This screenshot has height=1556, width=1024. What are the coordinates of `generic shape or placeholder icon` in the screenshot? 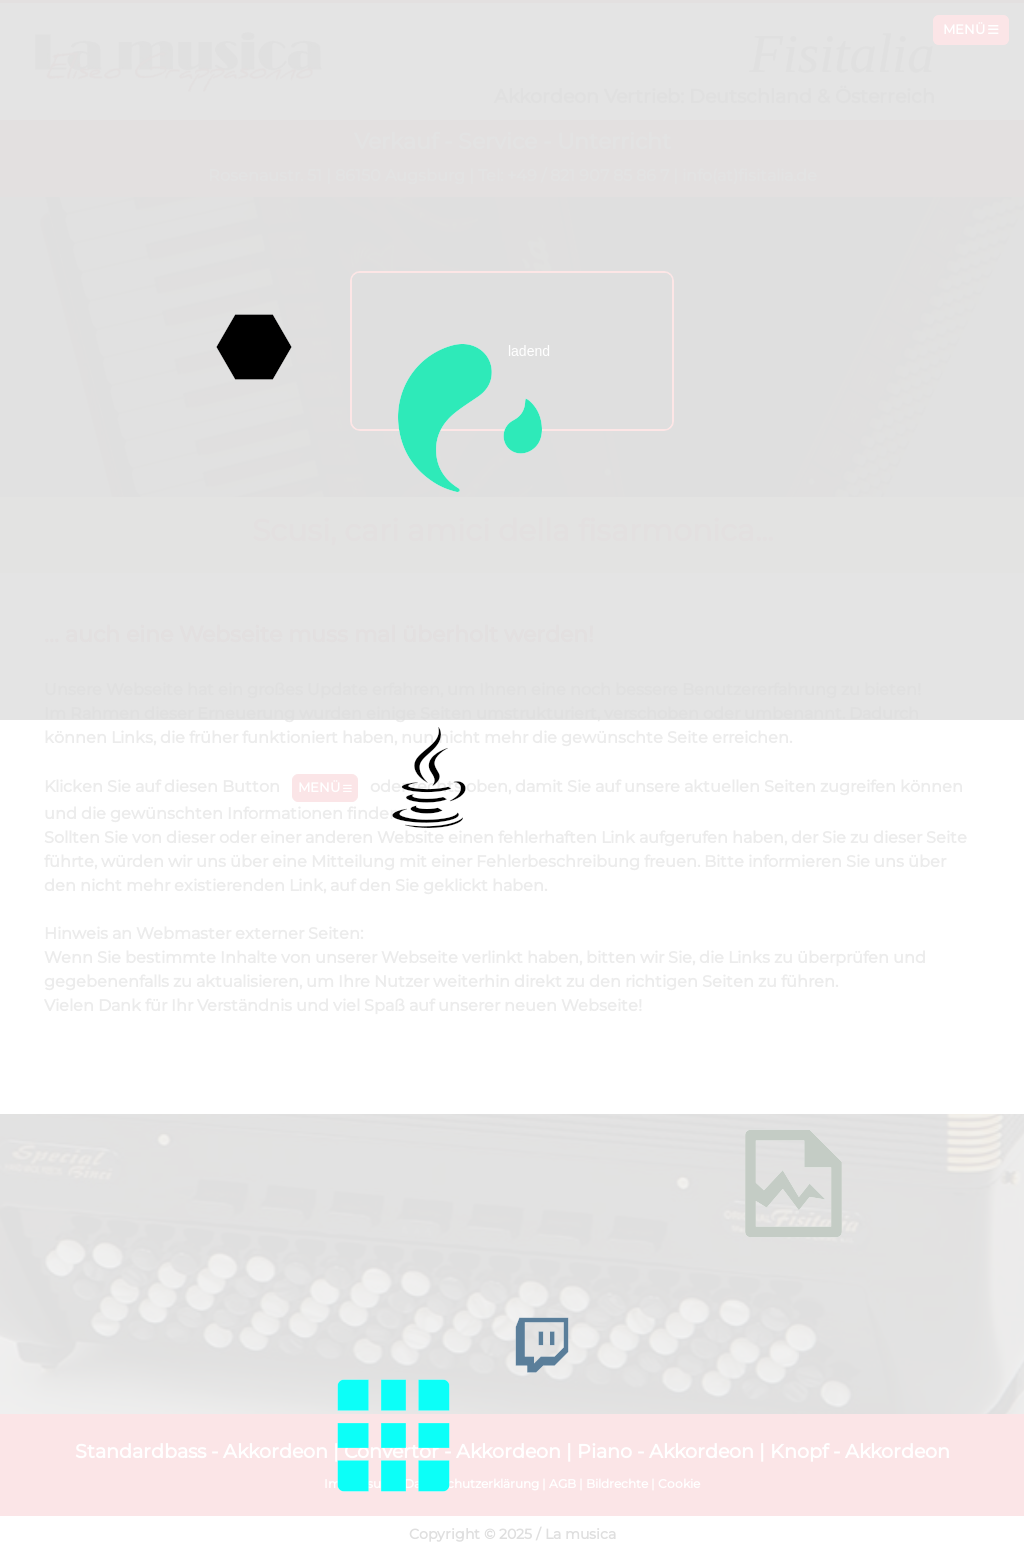 It's located at (254, 347).